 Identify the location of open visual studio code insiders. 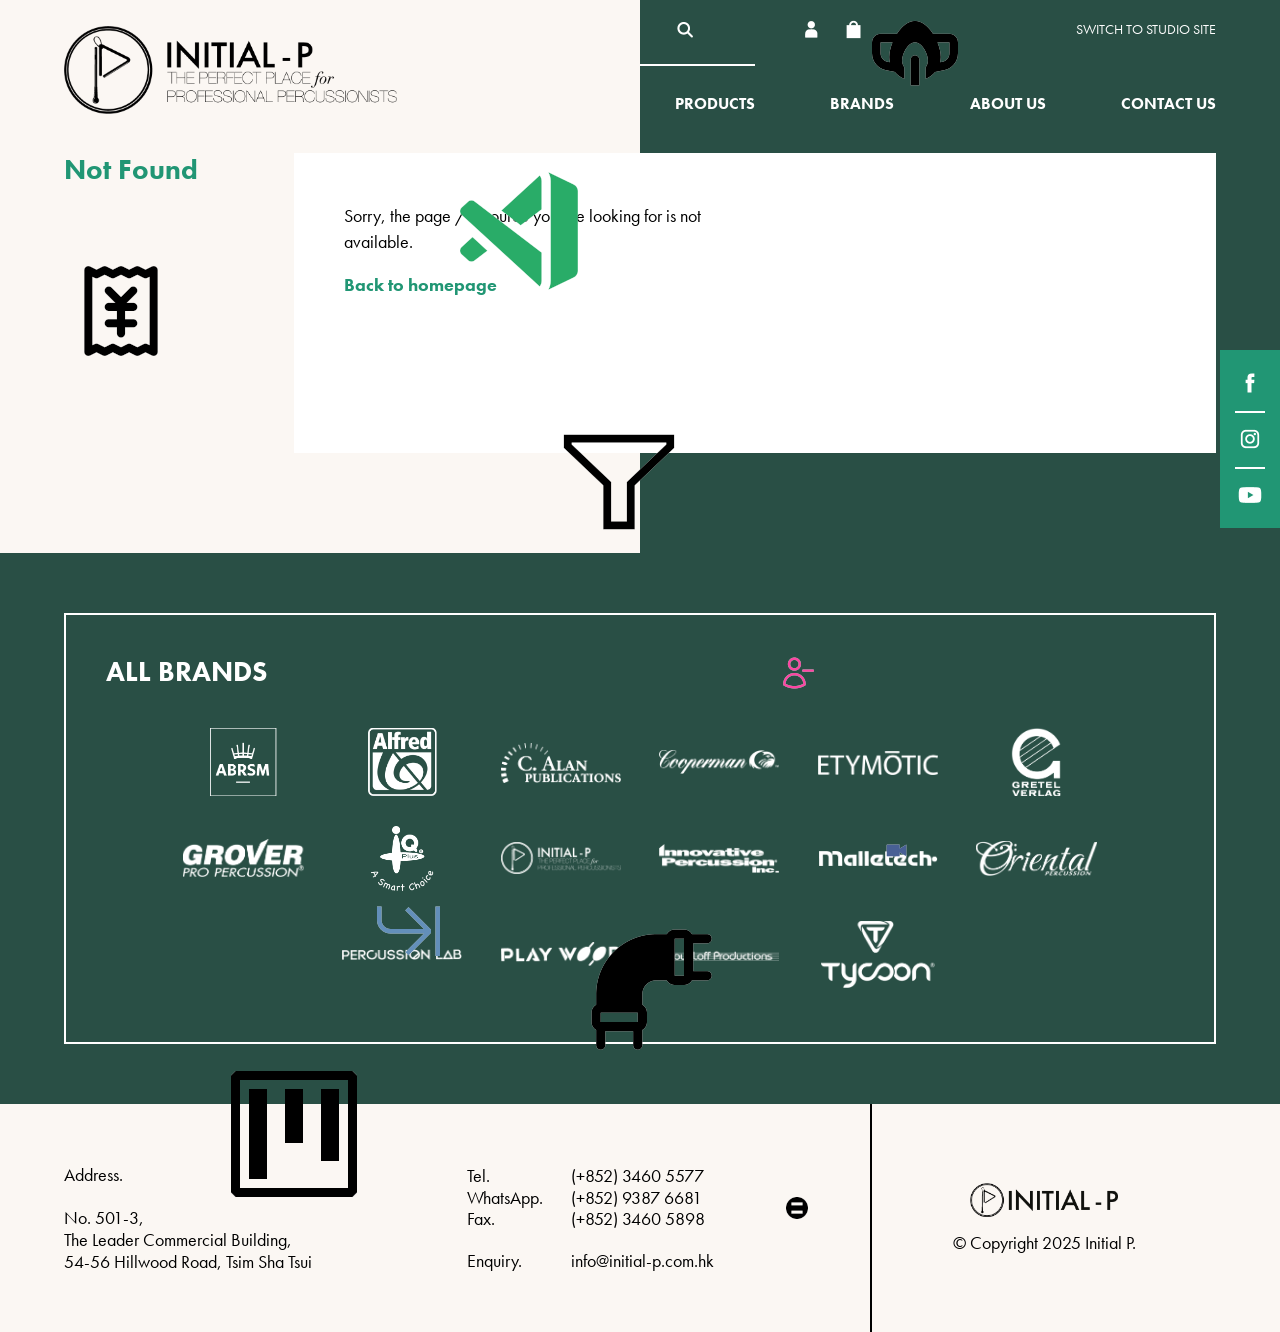
(523, 235).